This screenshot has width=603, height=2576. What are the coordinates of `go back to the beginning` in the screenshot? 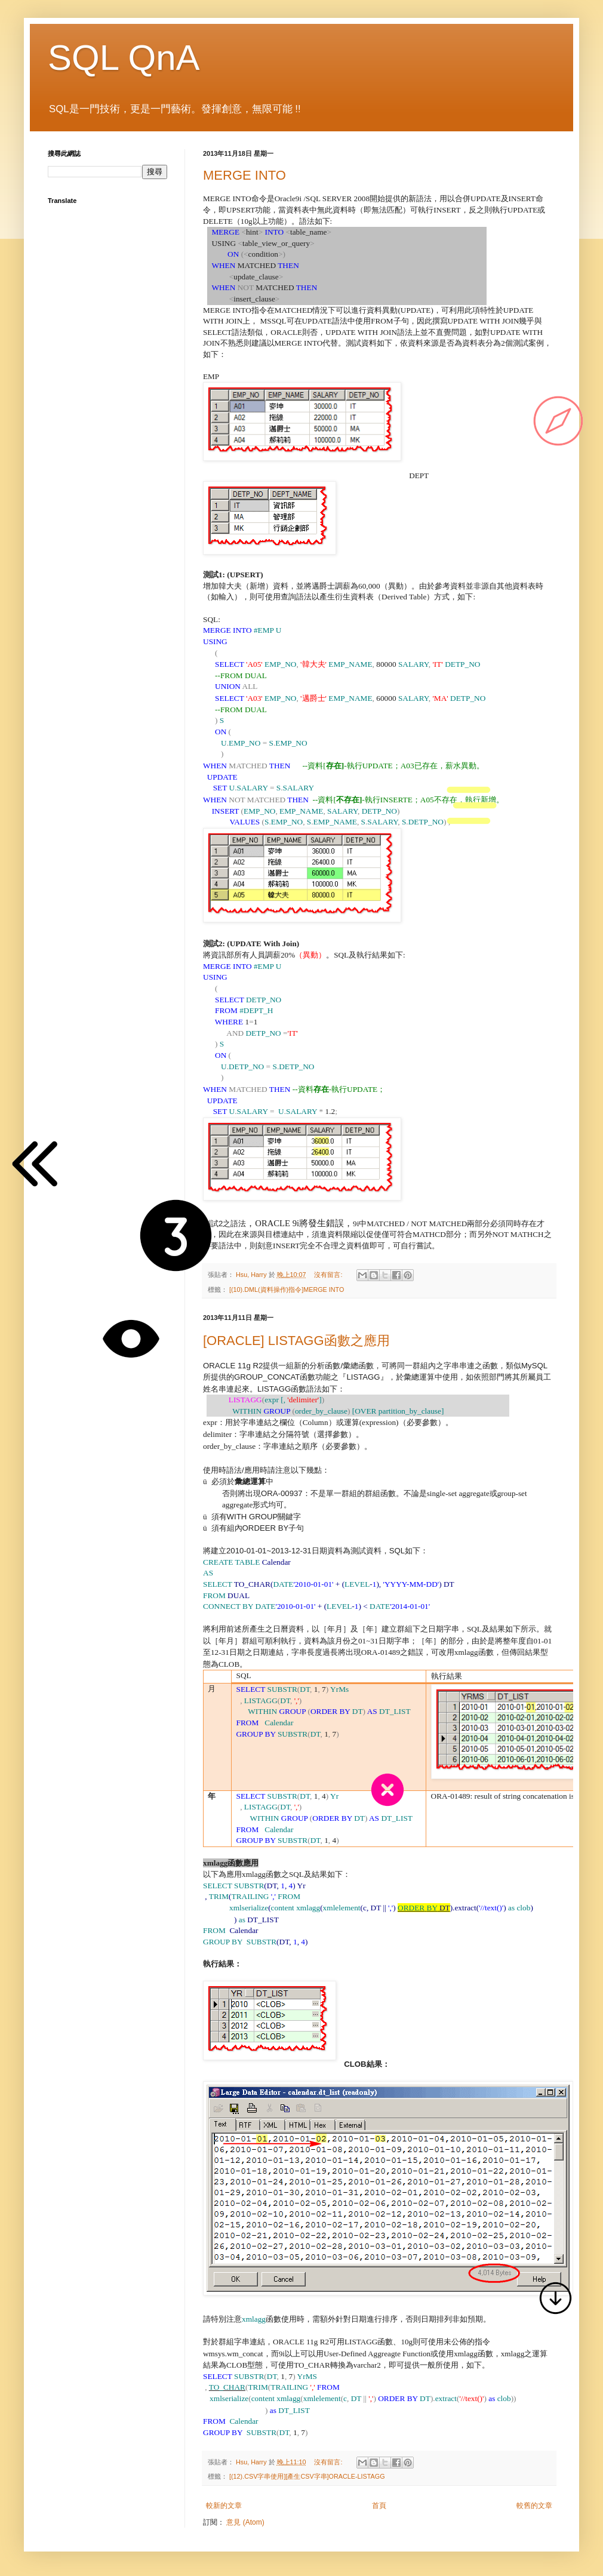 It's located at (36, 1164).